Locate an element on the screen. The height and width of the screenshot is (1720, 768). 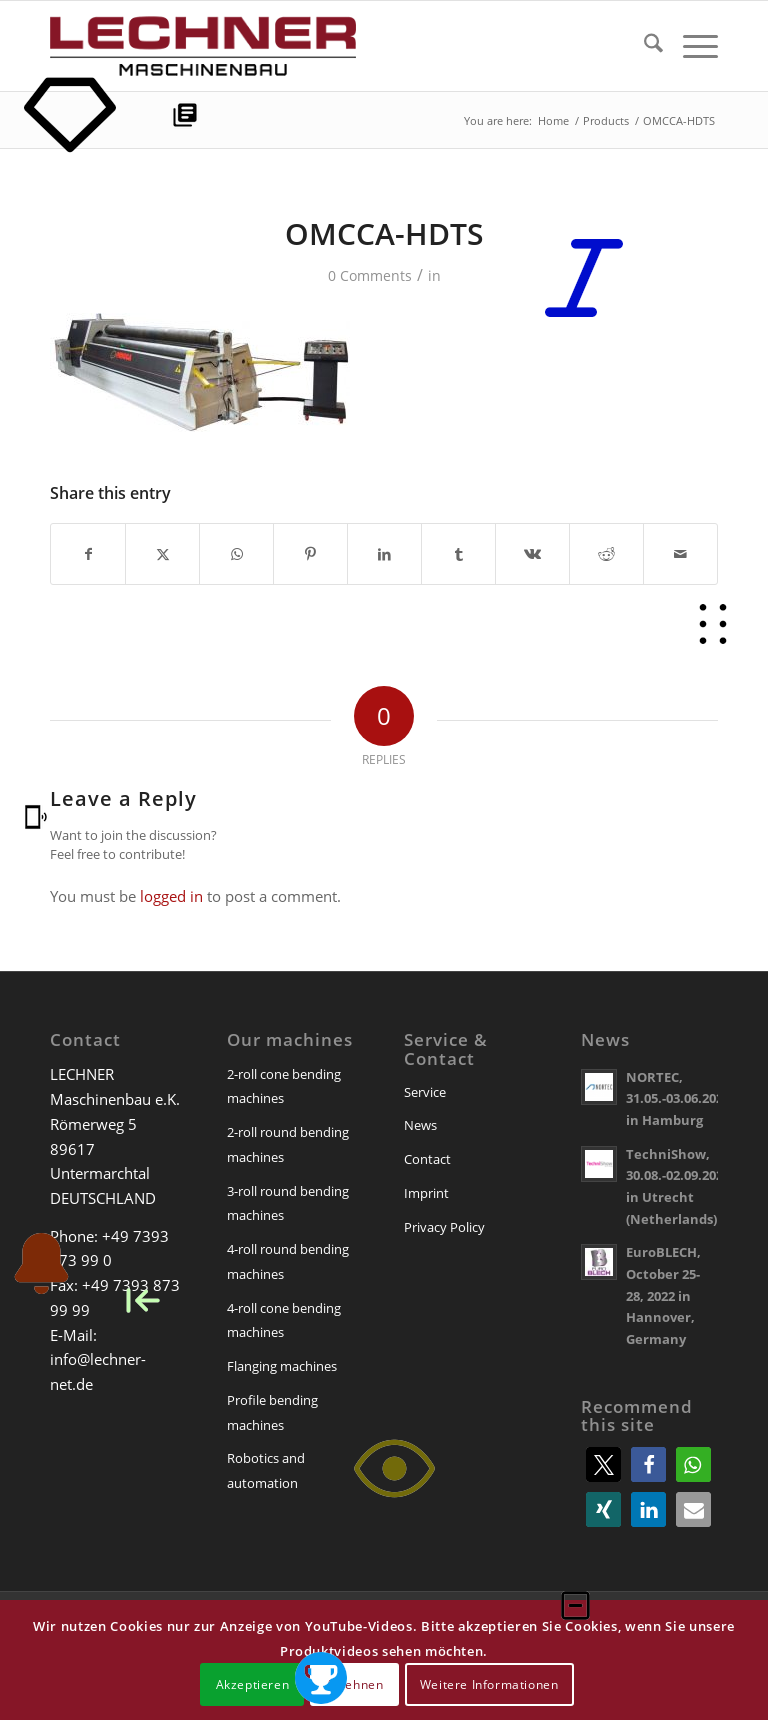
access your document library is located at coordinates (185, 115).